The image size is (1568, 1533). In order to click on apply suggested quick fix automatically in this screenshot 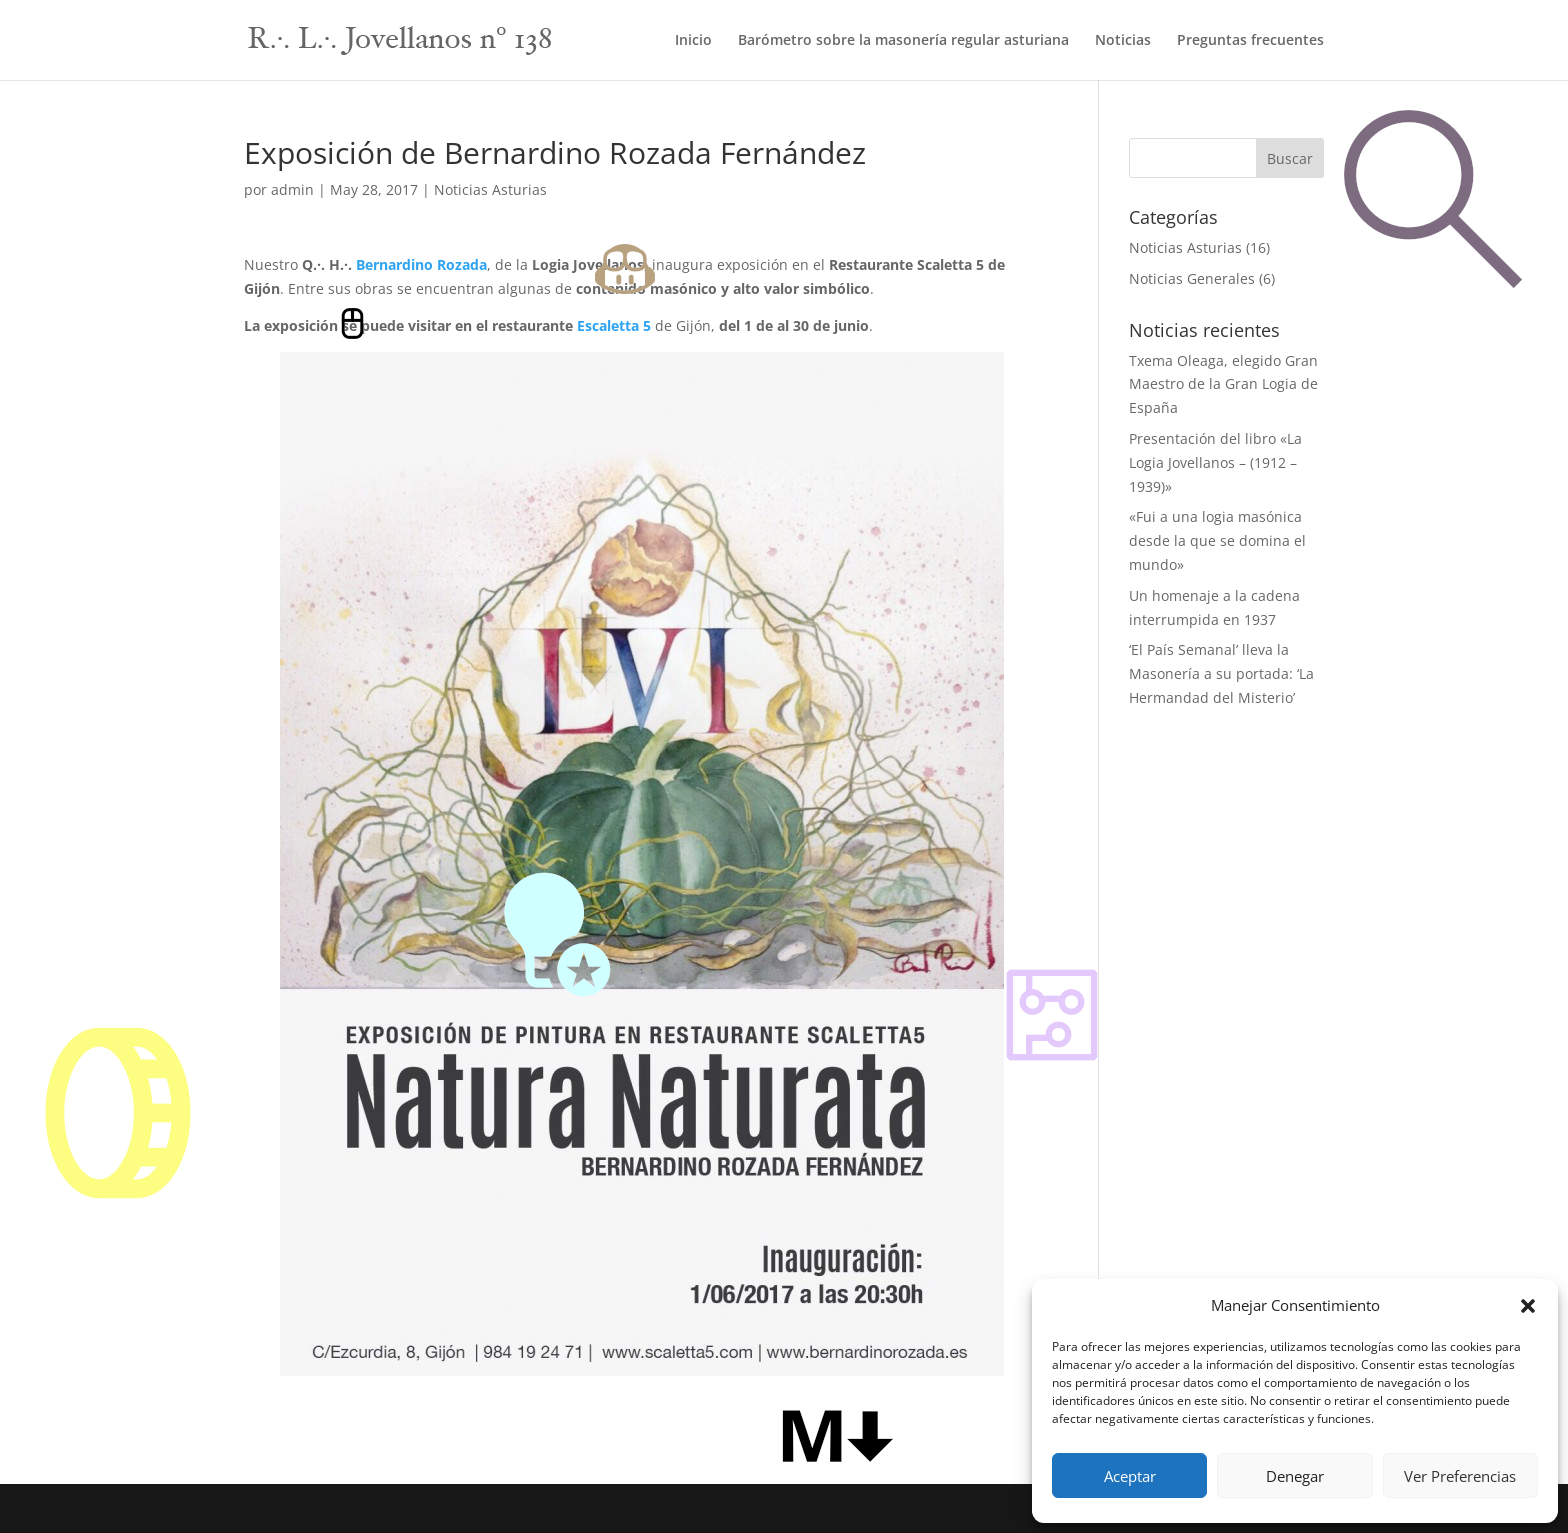, I will do `click(548, 934)`.